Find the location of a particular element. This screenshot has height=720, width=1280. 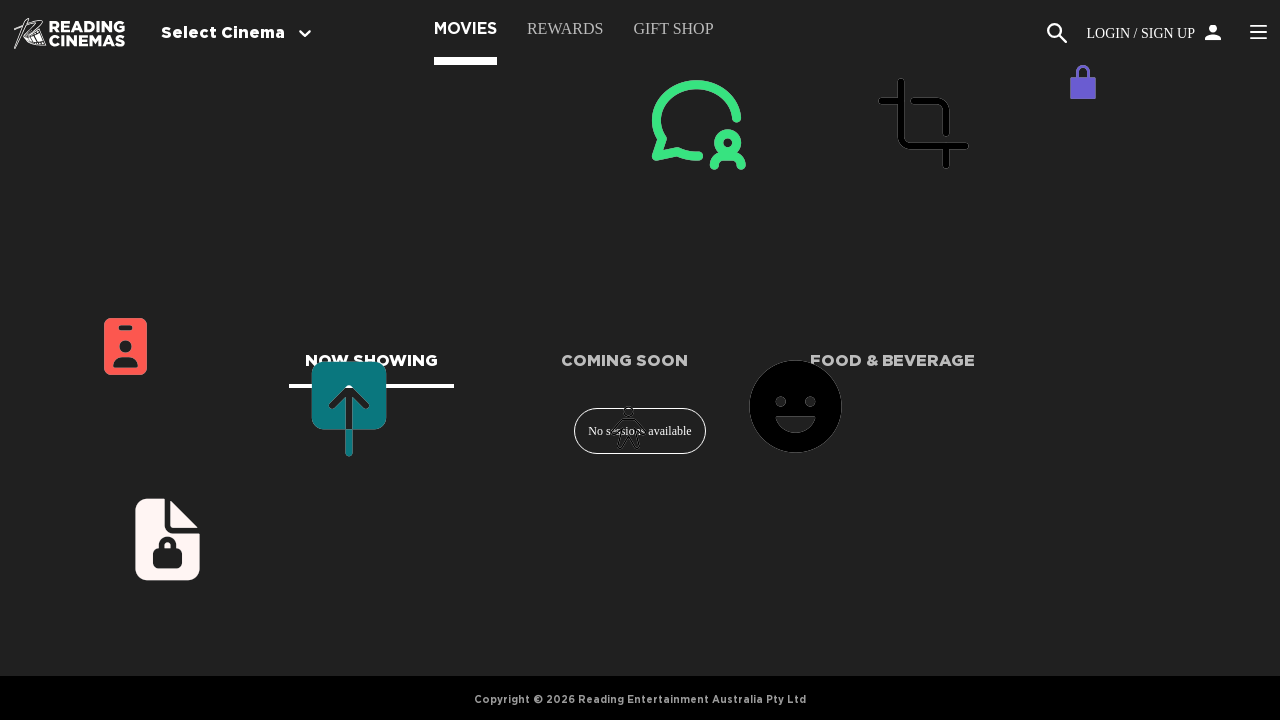

view conversation with a specific contact is located at coordinates (696, 120).